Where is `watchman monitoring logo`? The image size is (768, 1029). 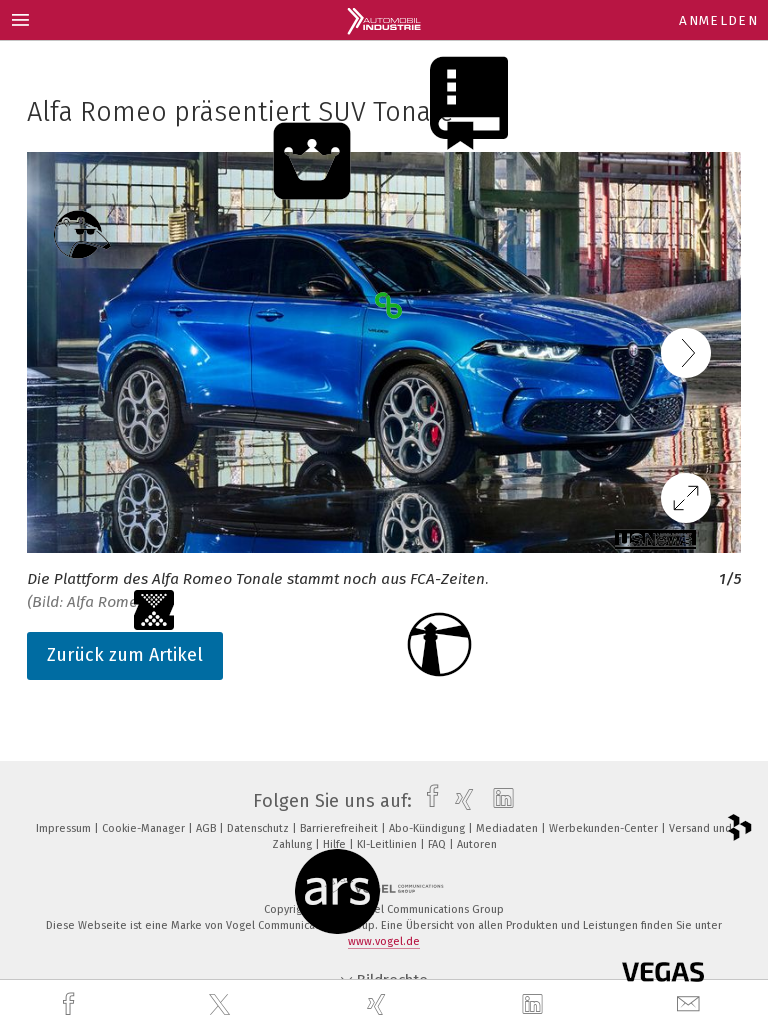 watchman monitoring logo is located at coordinates (439, 644).